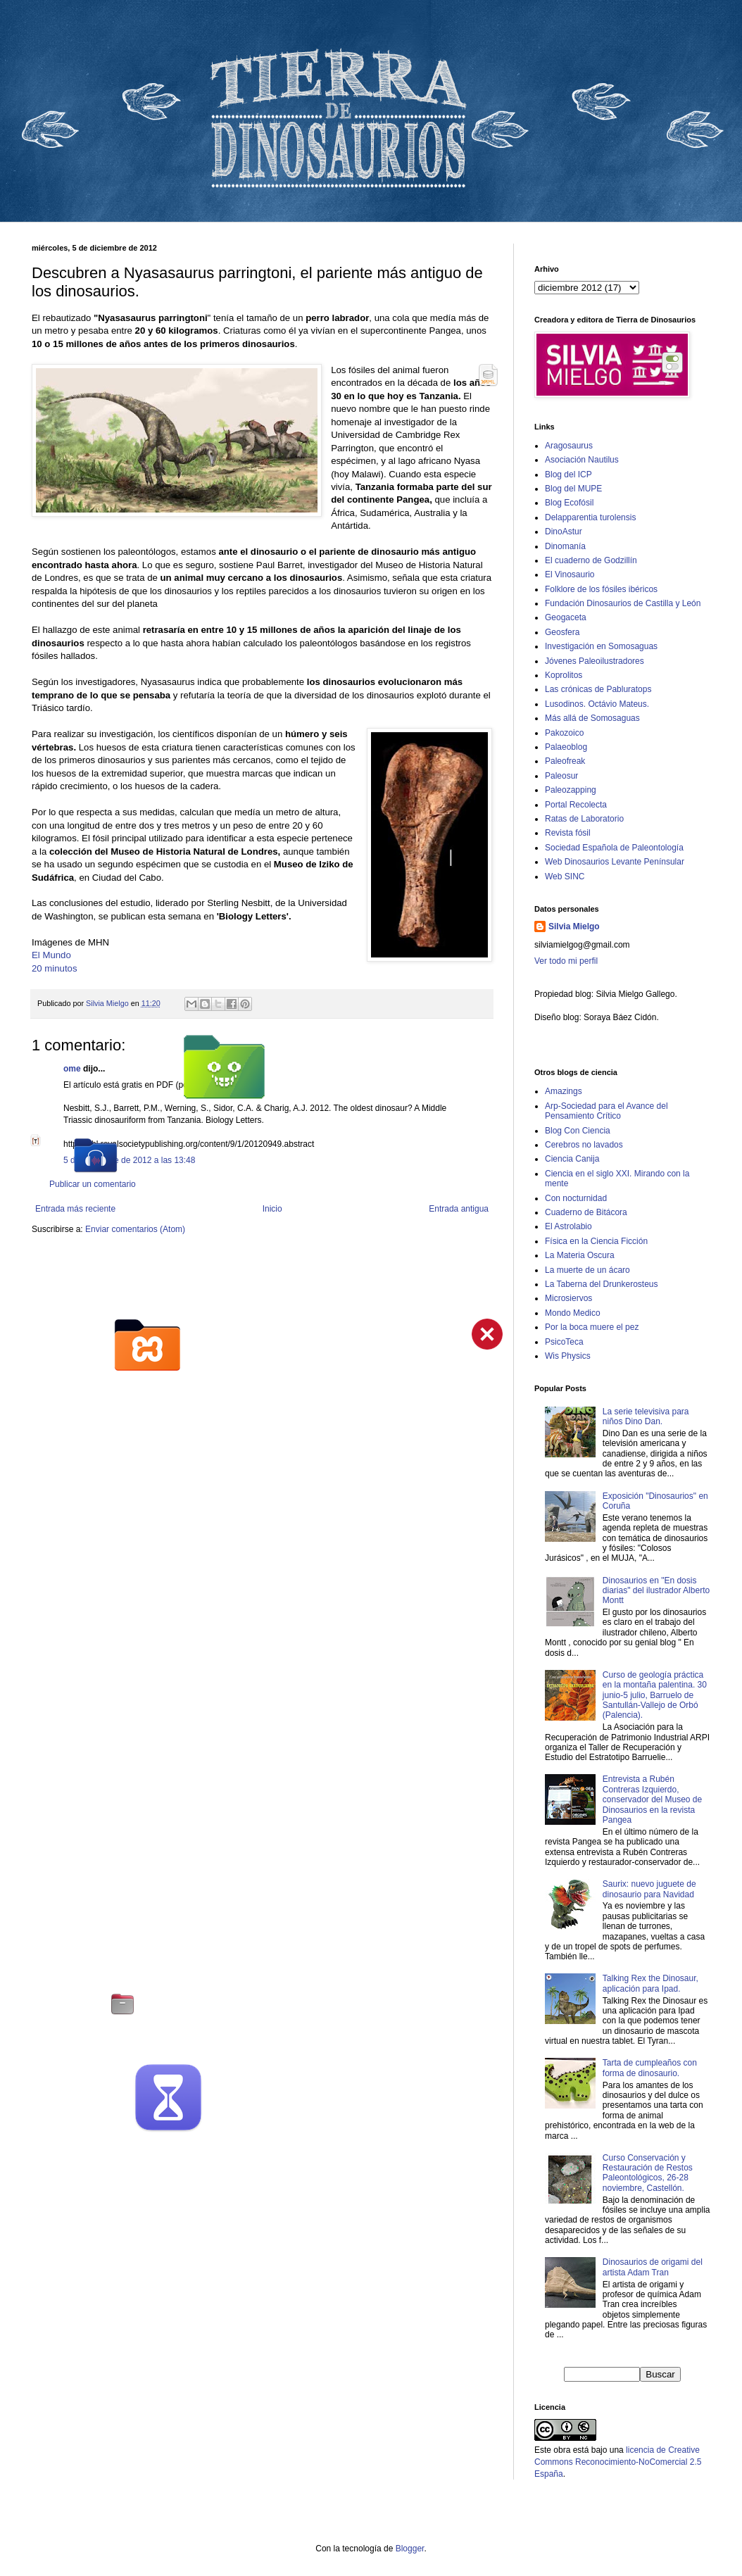 Image resolution: width=742 pixels, height=2576 pixels. I want to click on open unity tweak tool settings, so click(672, 363).